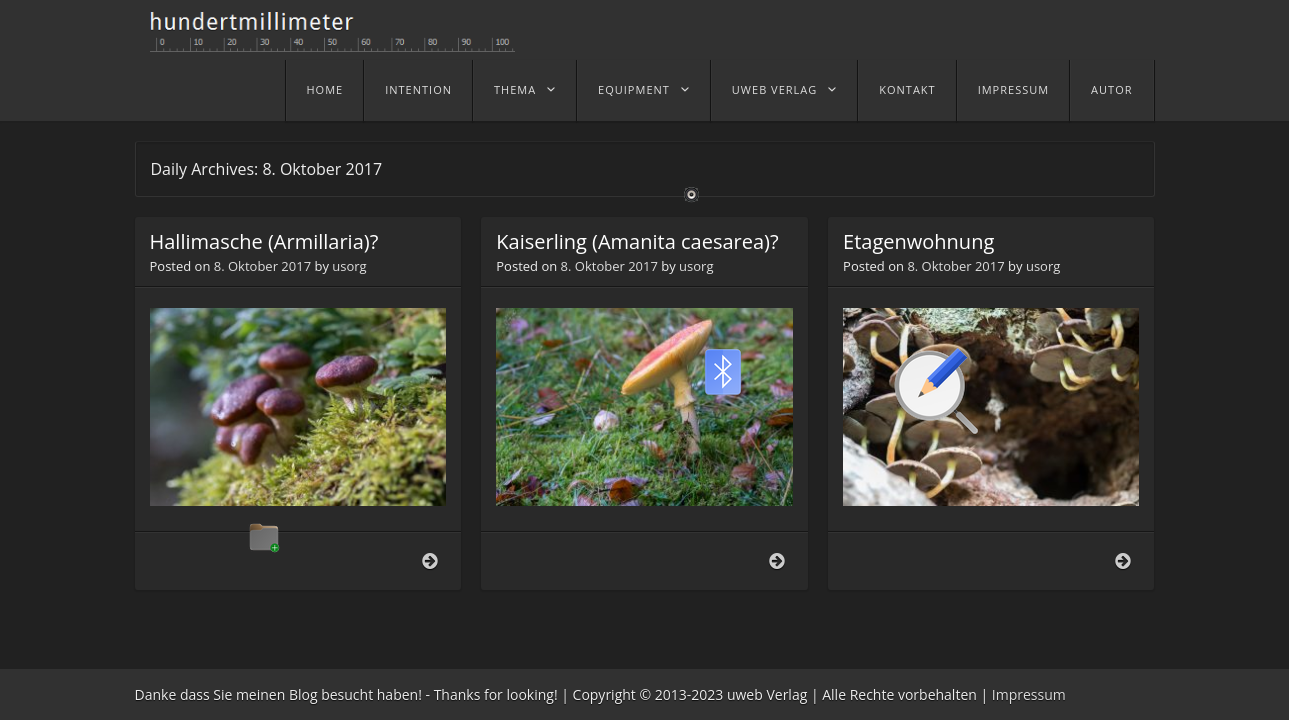 The height and width of the screenshot is (720, 1289). Describe the element at coordinates (935, 391) in the screenshot. I see `open find and replace tool` at that location.